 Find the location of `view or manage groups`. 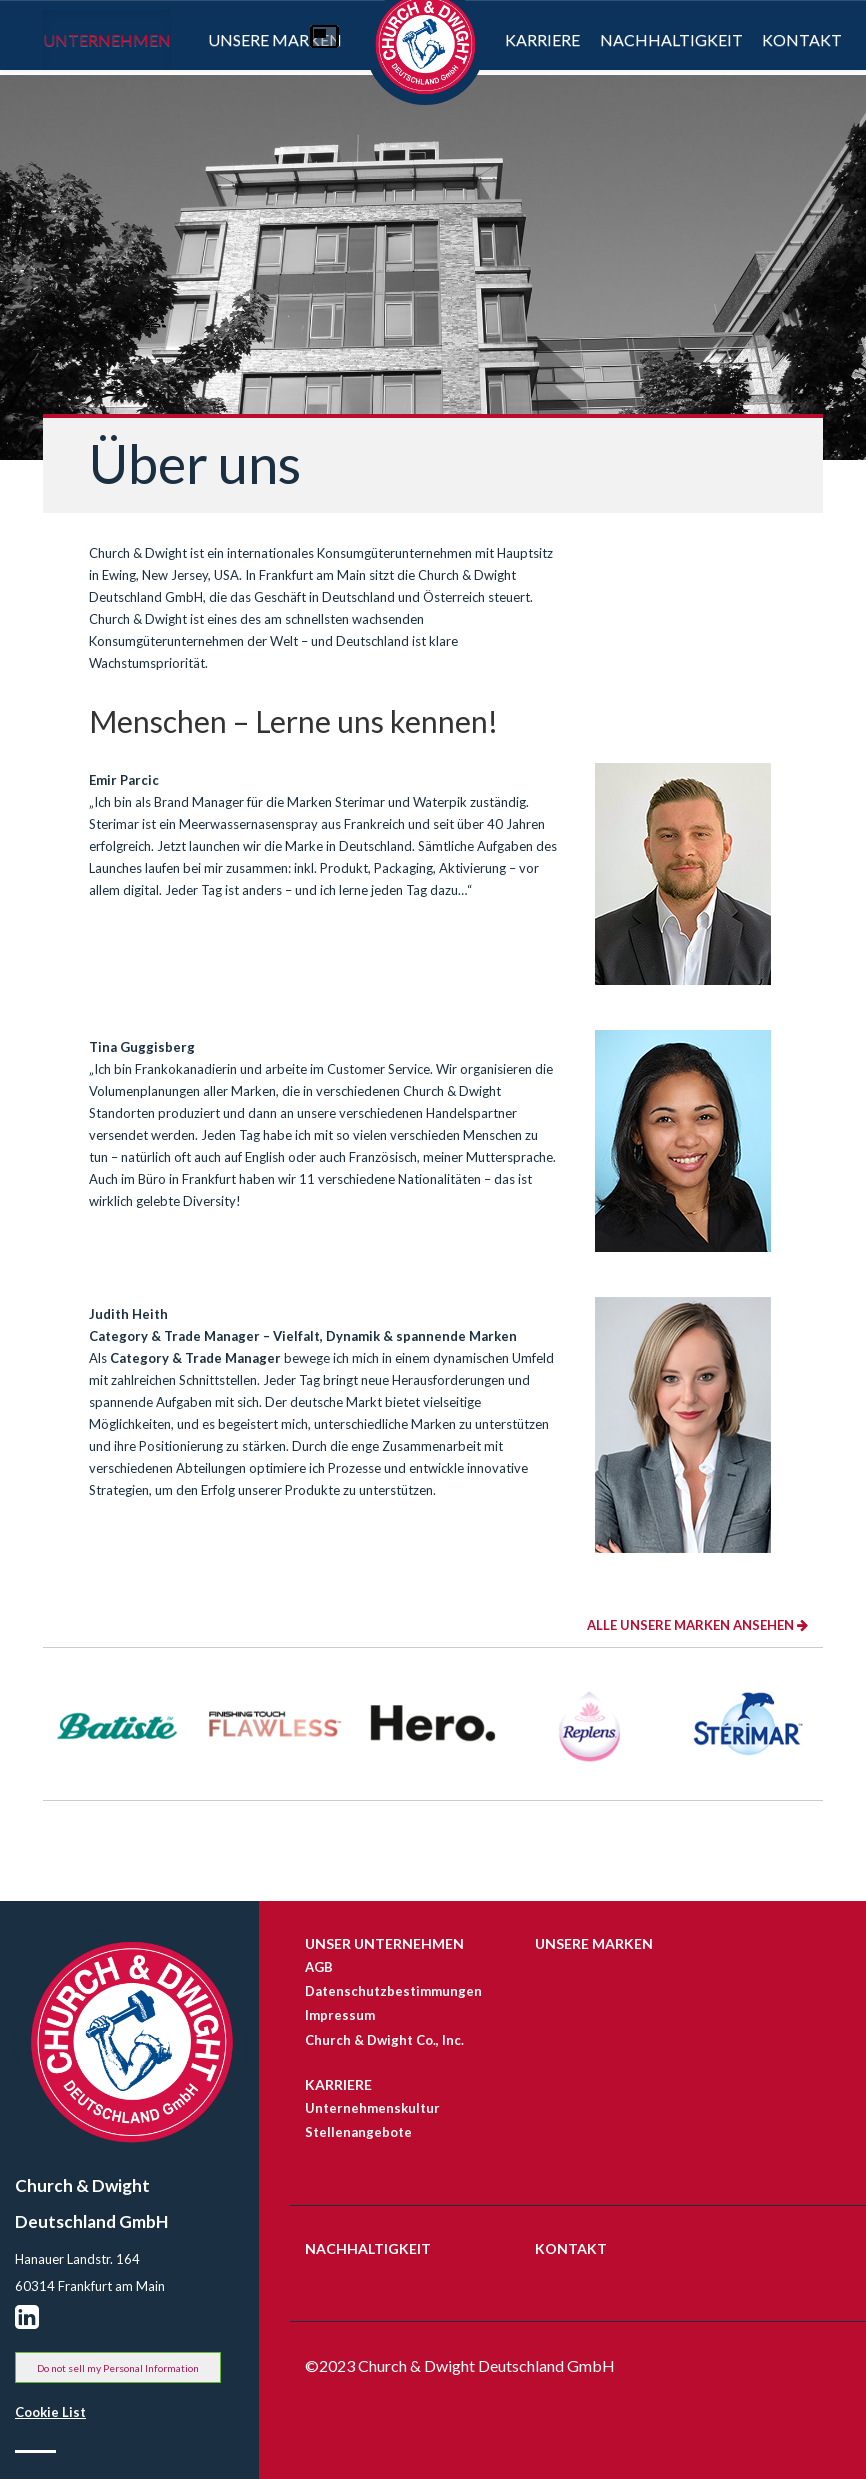

view or manage groups is located at coordinates (155, 322).